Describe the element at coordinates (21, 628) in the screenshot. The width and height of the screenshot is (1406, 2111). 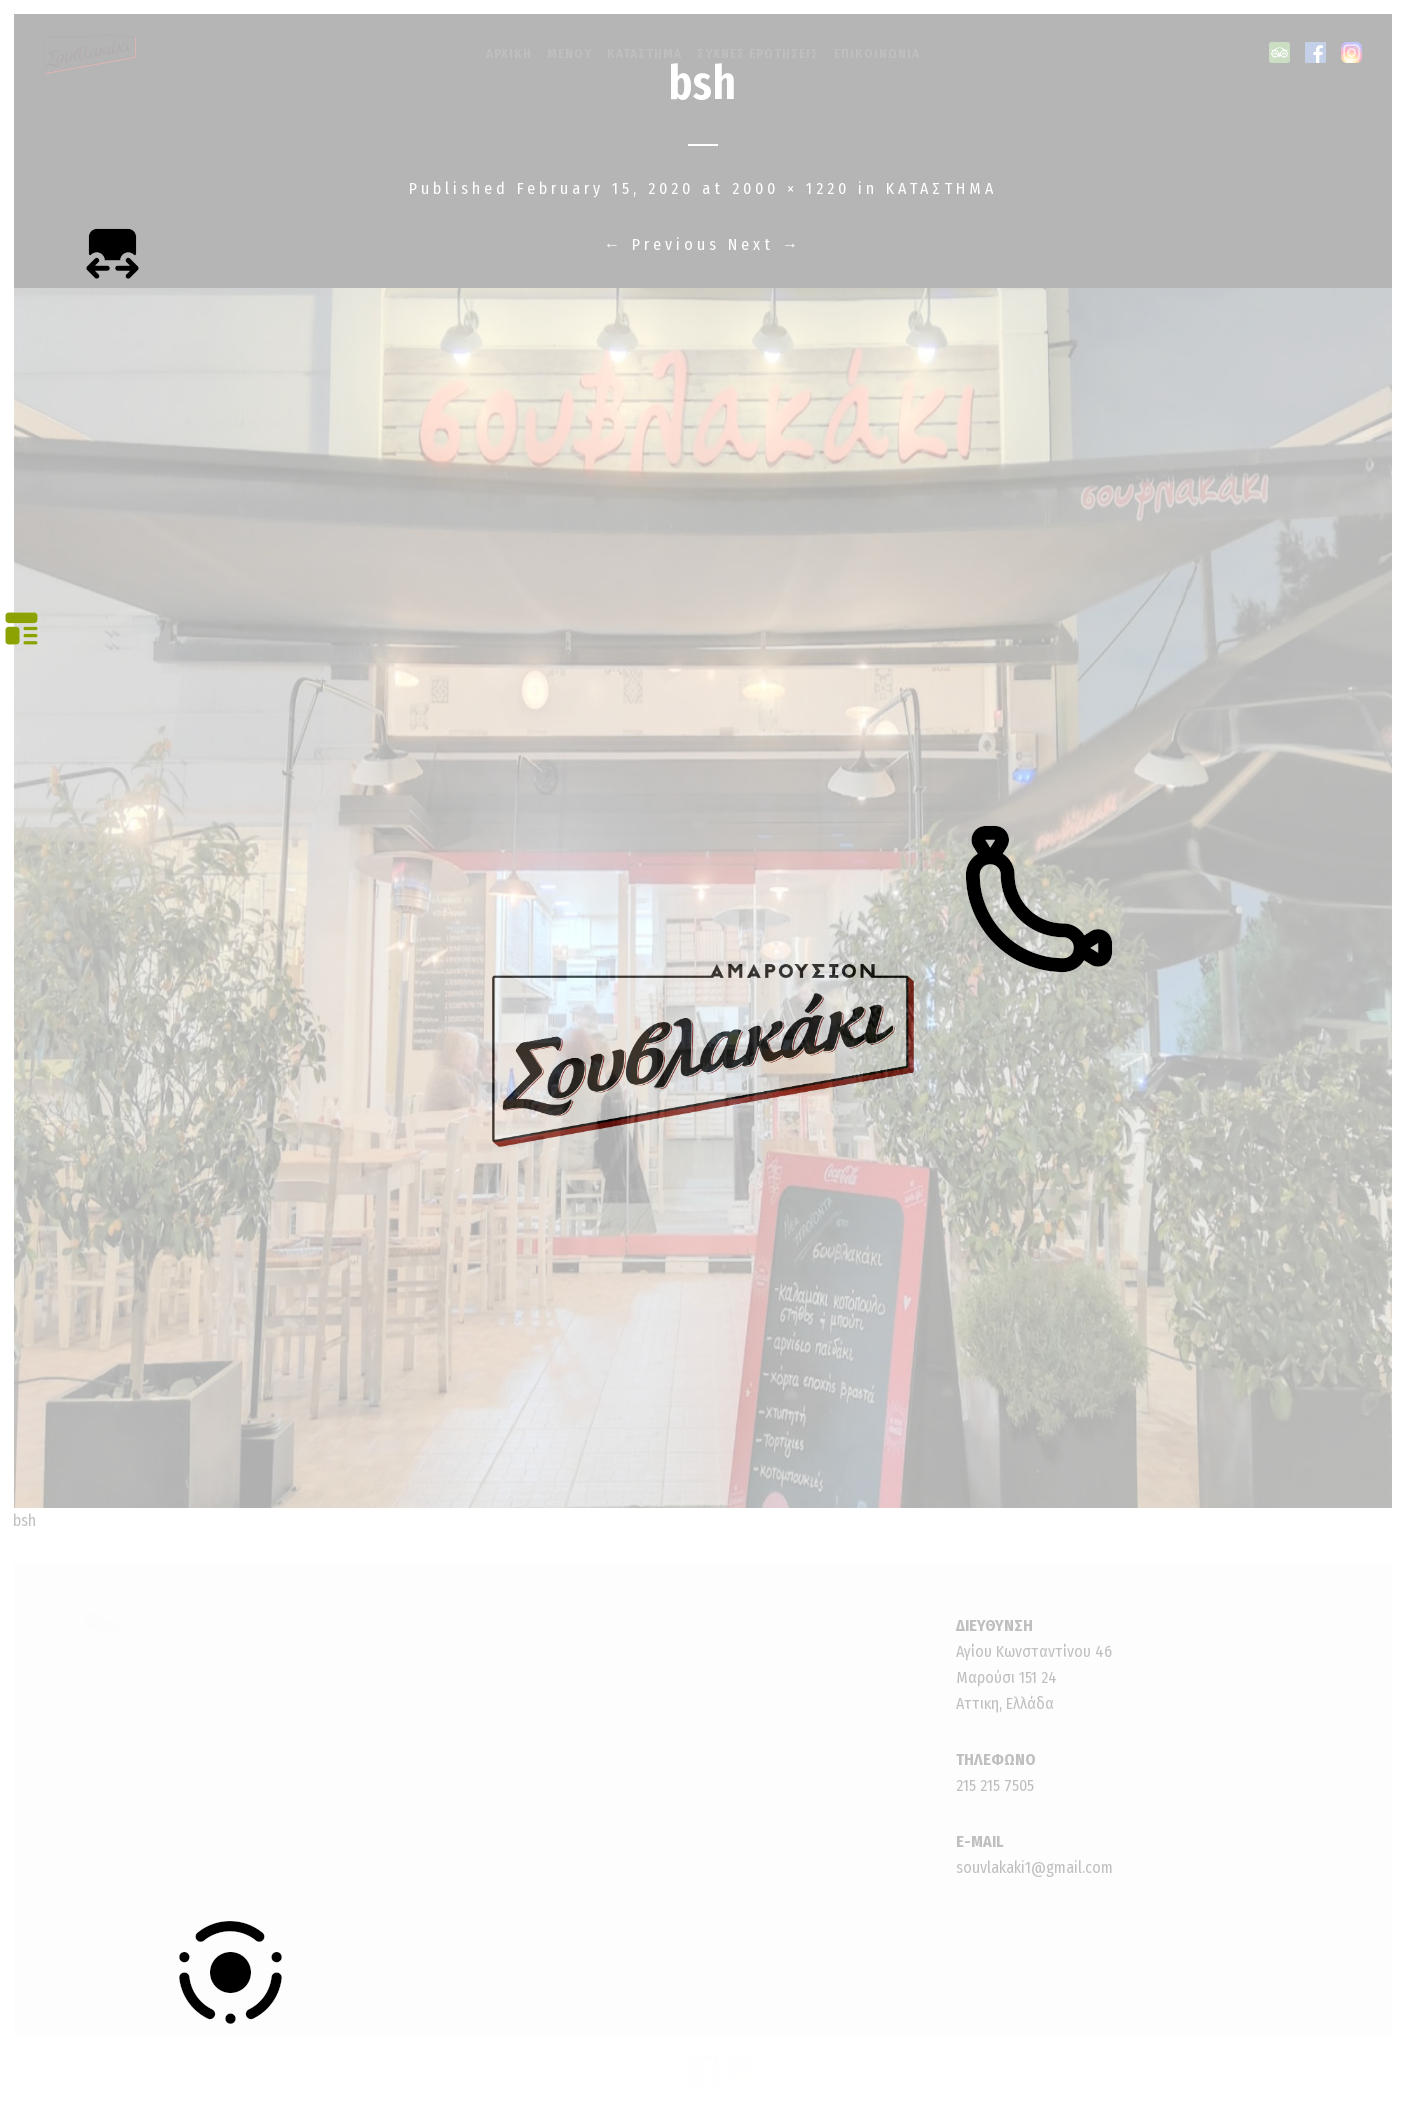
I see `access document templates` at that location.